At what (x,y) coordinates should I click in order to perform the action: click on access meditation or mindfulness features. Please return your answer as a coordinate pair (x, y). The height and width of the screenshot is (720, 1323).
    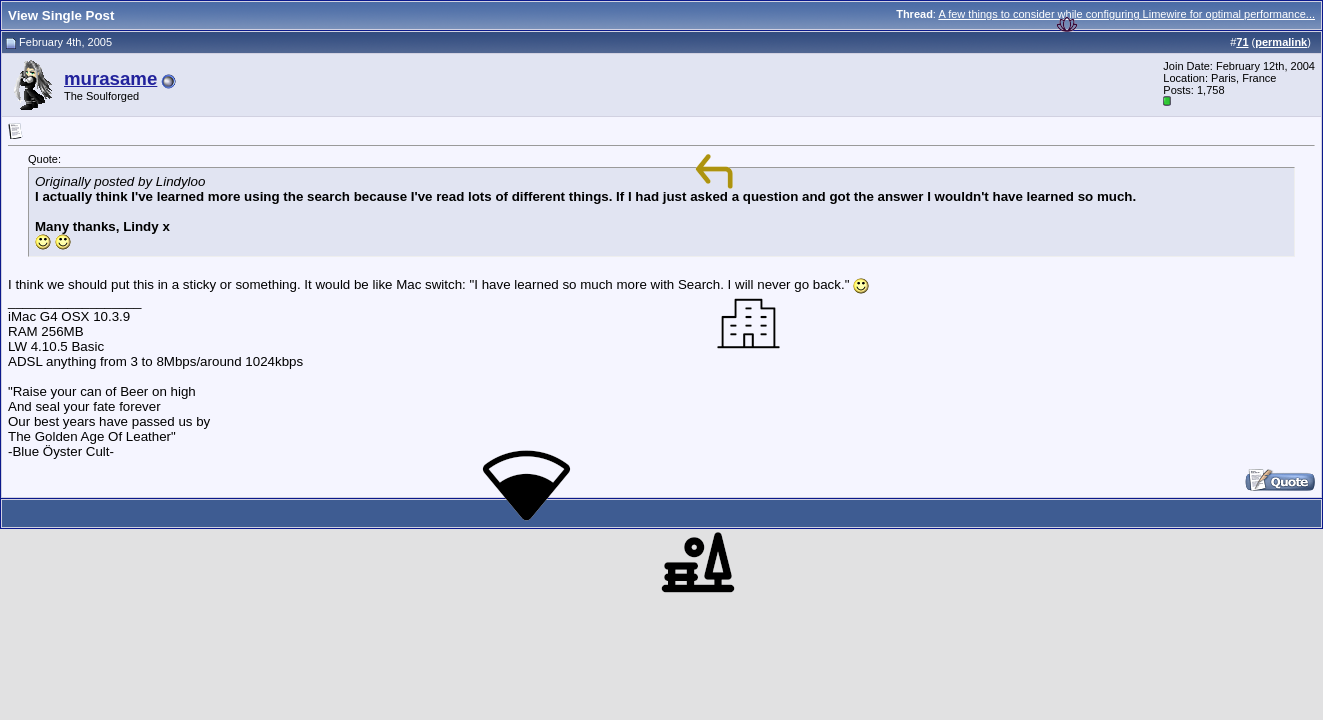
    Looking at the image, I should click on (1067, 25).